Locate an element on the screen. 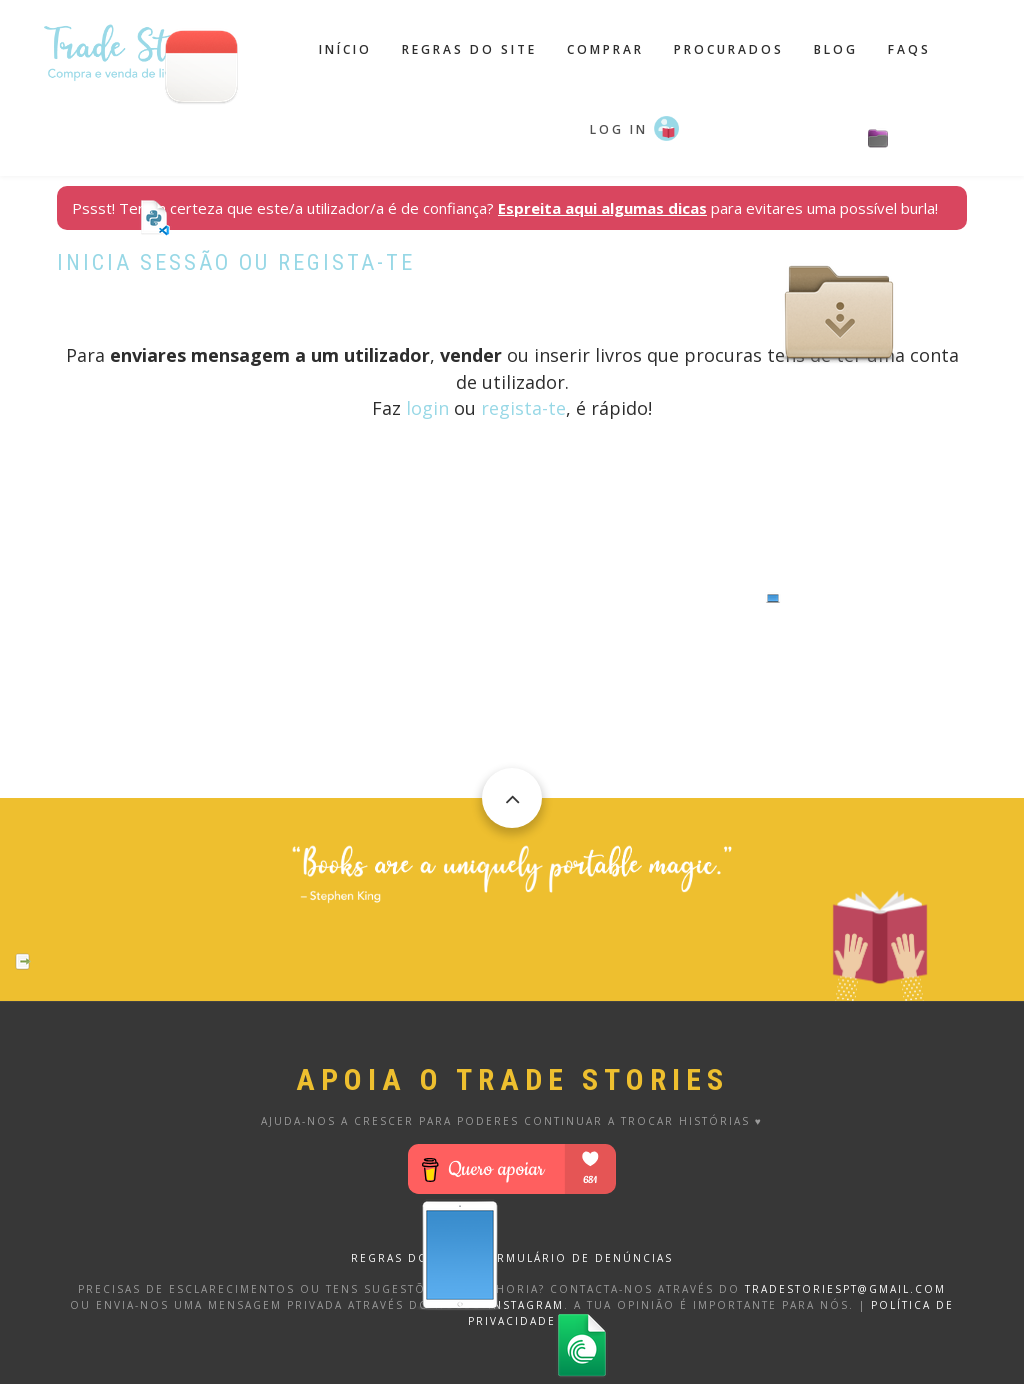 The height and width of the screenshot is (1384, 1024). macbook pro 15-inch device icon is located at coordinates (773, 598).